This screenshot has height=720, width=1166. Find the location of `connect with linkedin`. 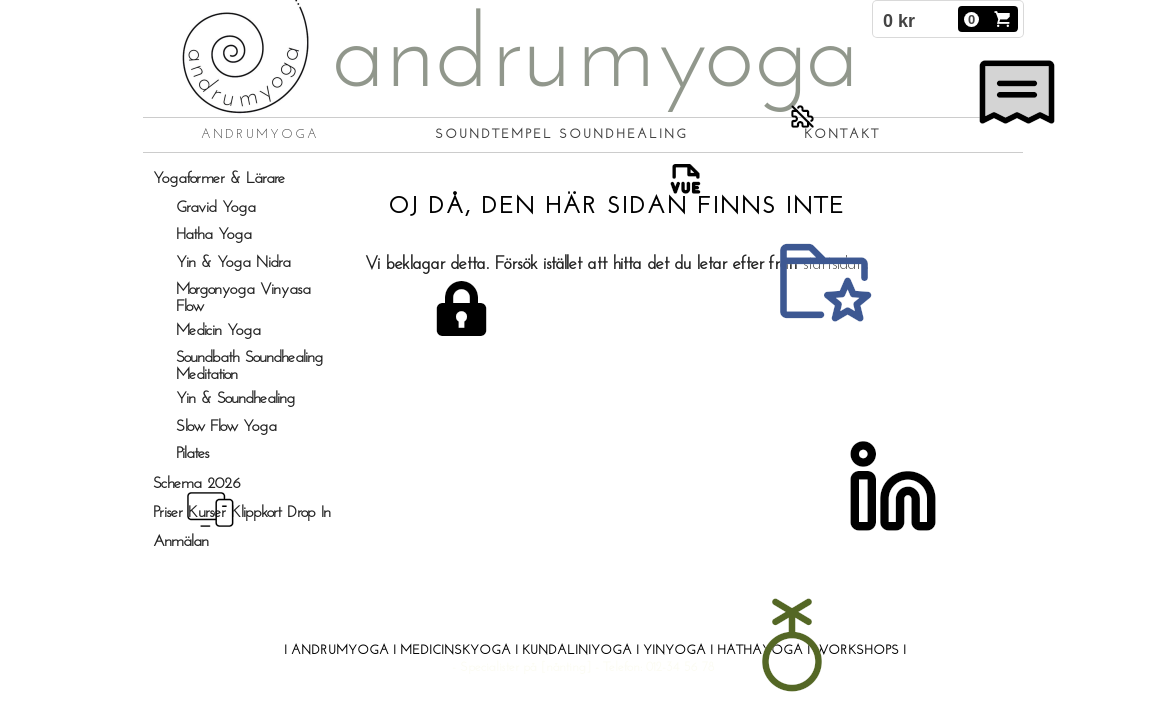

connect with linkedin is located at coordinates (893, 488).